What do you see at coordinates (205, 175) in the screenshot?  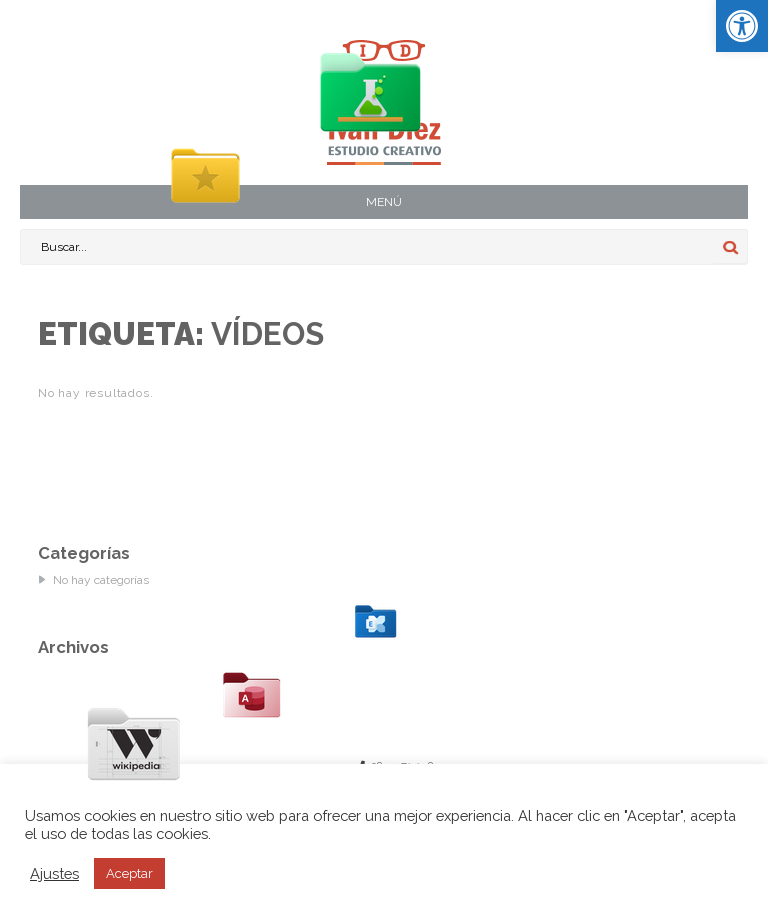 I see `access your bookmarked or favorite files` at bounding box center [205, 175].